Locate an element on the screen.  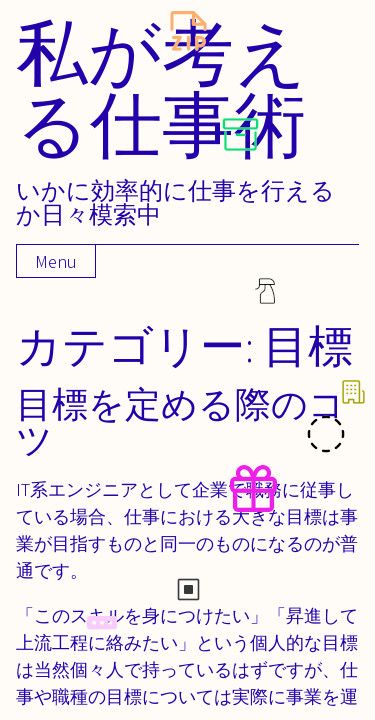
create a new draft issue is located at coordinates (326, 434).